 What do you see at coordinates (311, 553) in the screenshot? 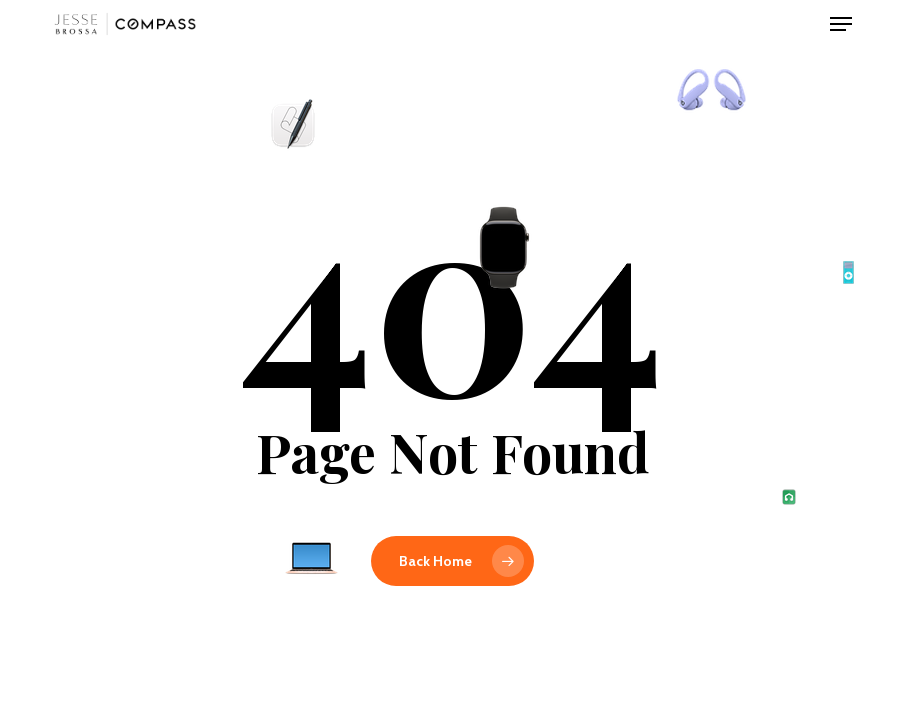
I see `represents this macbook in system preferences or device settings` at bounding box center [311, 553].